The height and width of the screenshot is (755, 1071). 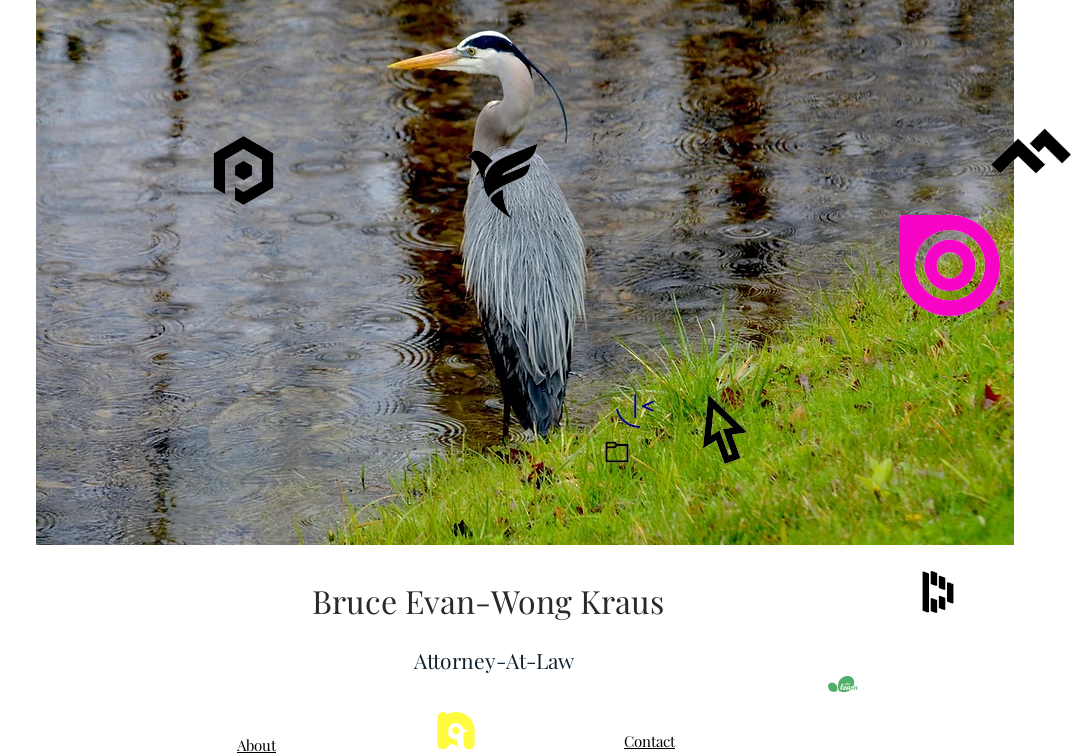 What do you see at coordinates (617, 452) in the screenshot?
I see `open folder to view files` at bounding box center [617, 452].